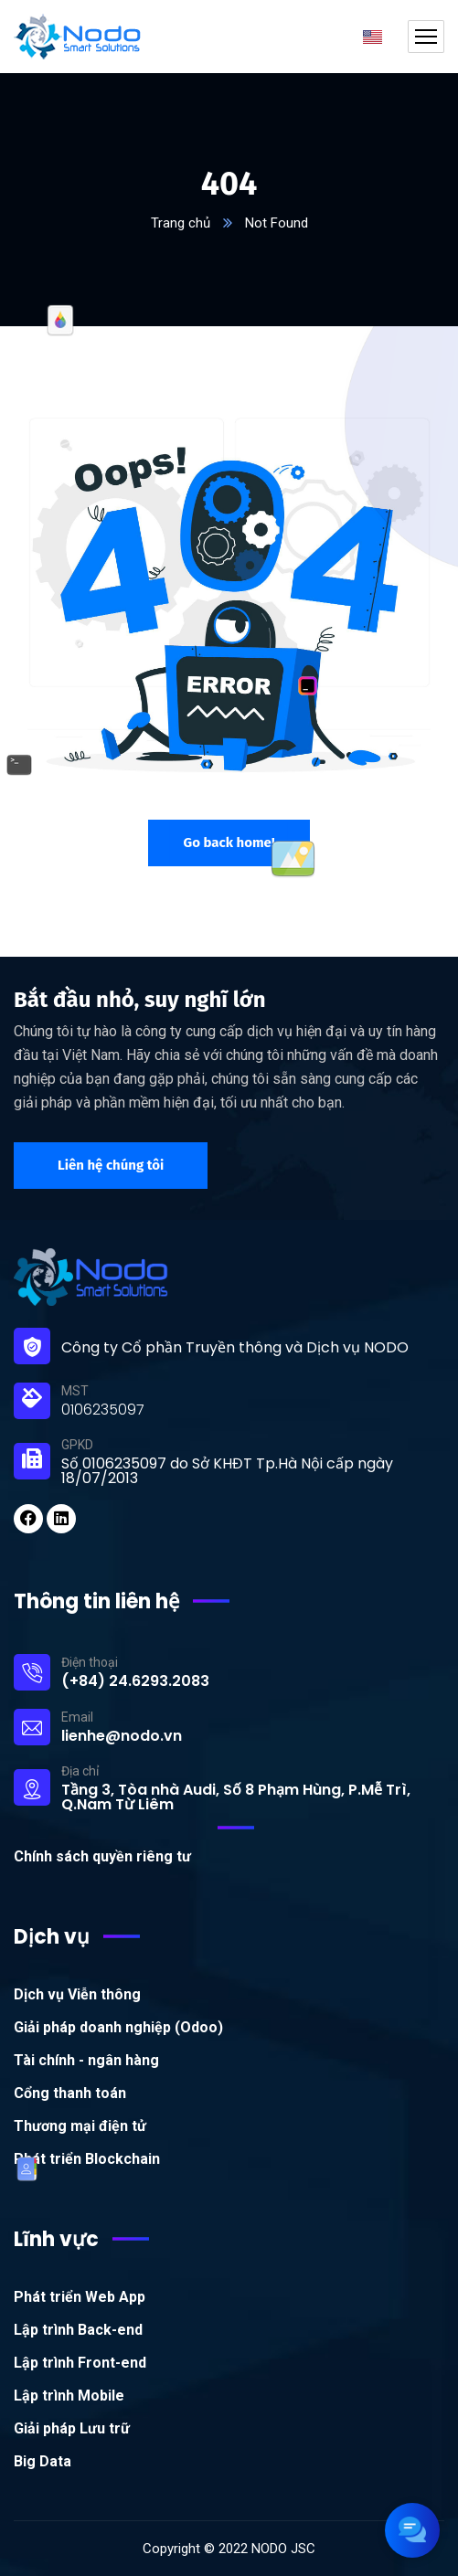 The height and width of the screenshot is (2576, 458). I want to click on open jetbrains toolbox to manage ides, so click(307, 685).